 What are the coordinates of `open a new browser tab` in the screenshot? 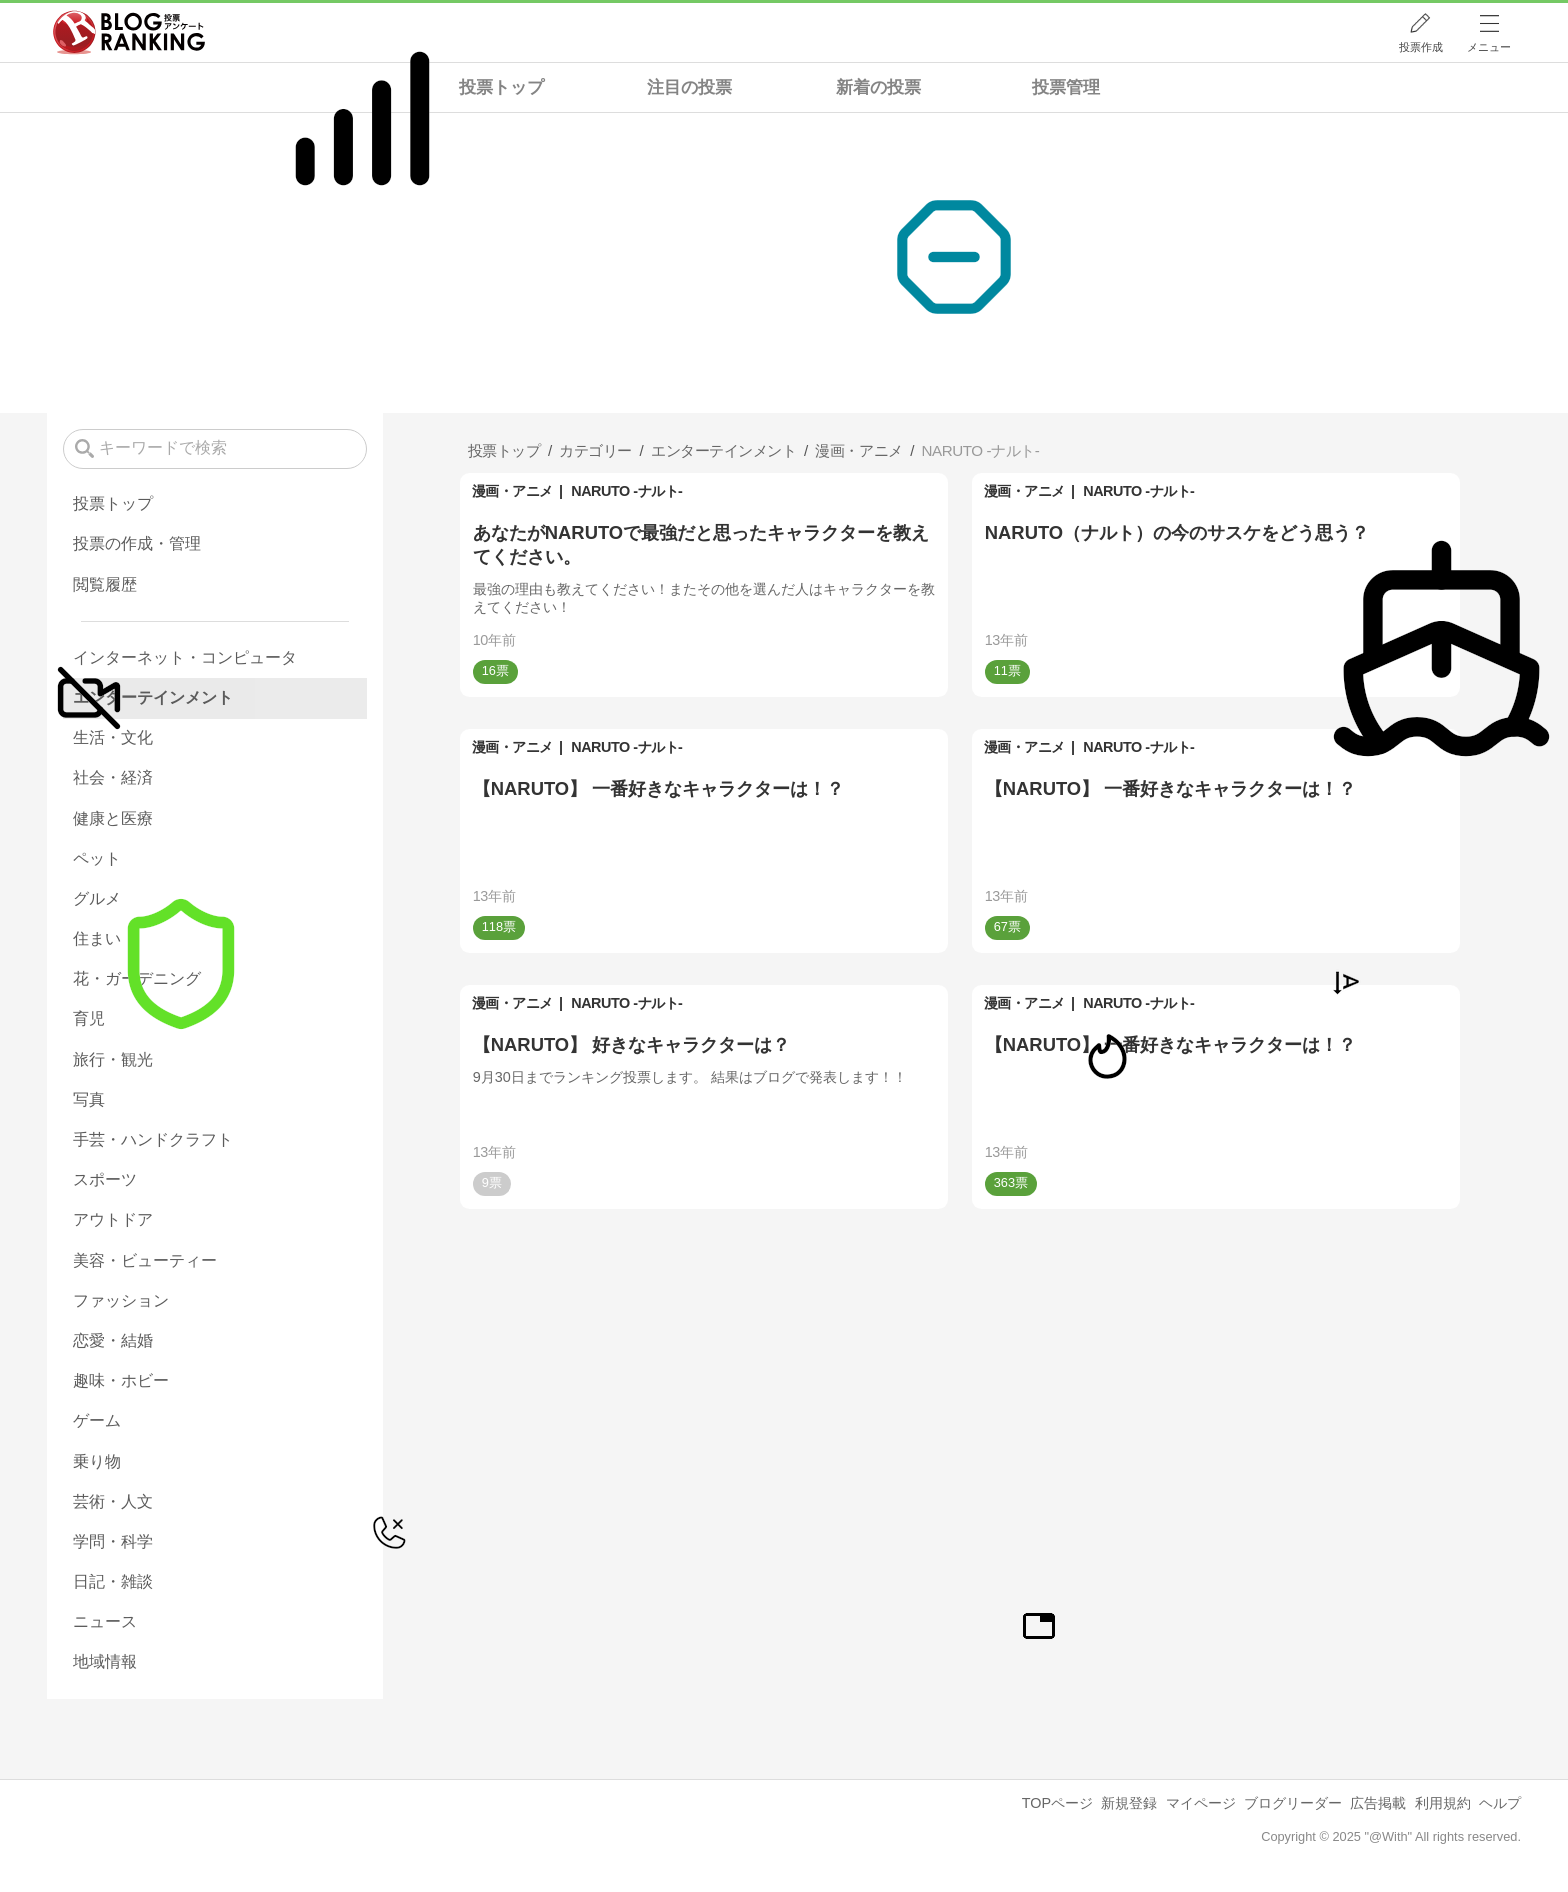 It's located at (1039, 1626).